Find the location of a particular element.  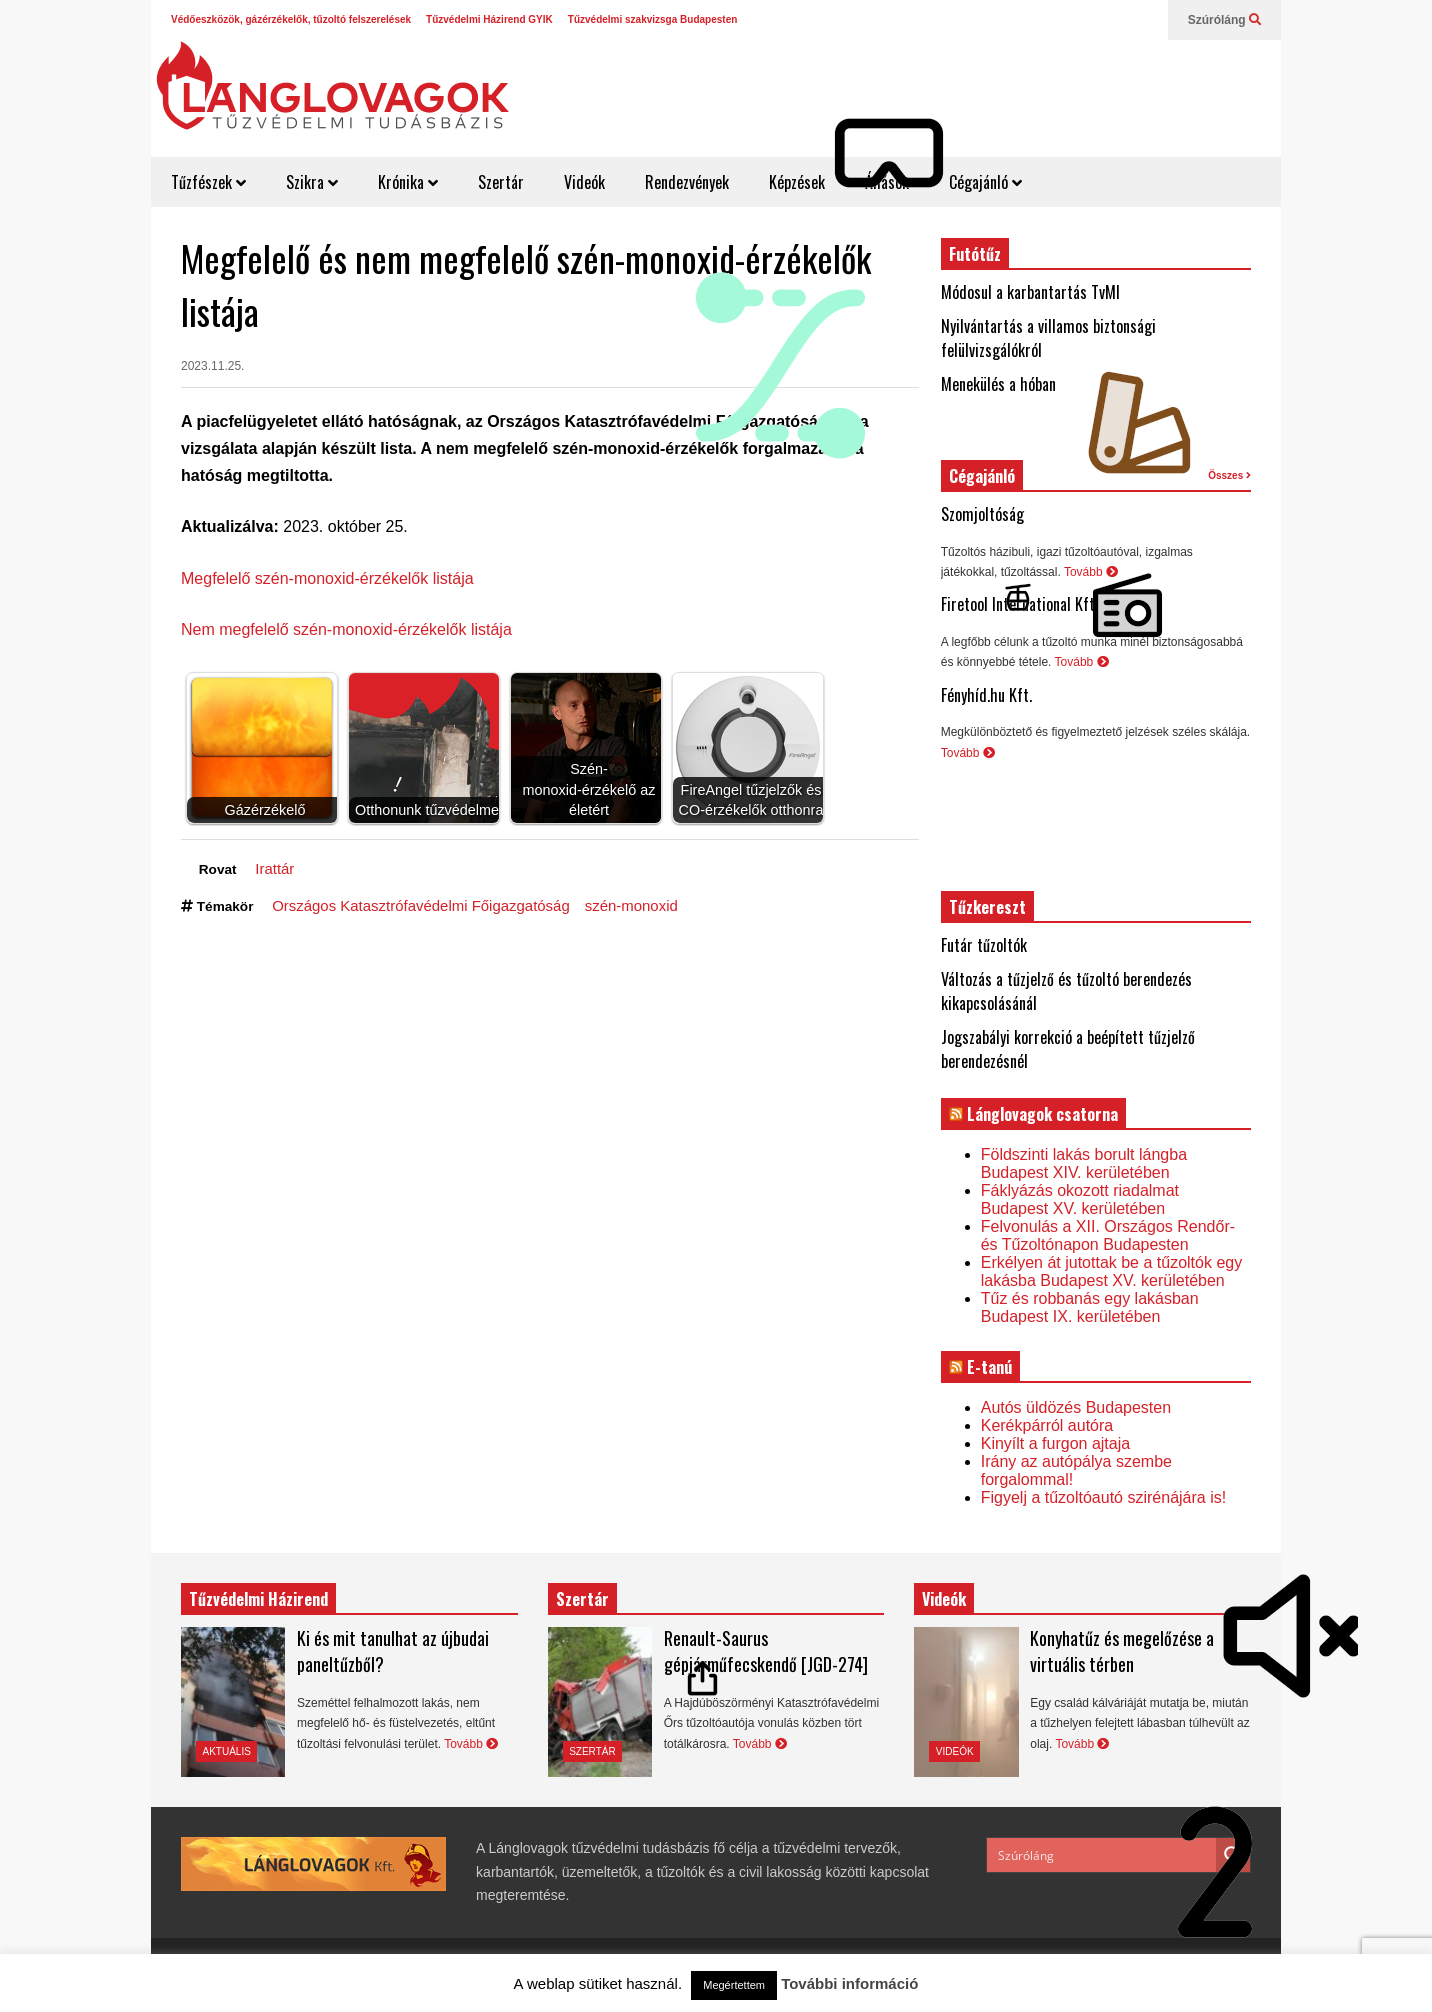

indicates step two in a multi-step process is located at coordinates (1215, 1872).